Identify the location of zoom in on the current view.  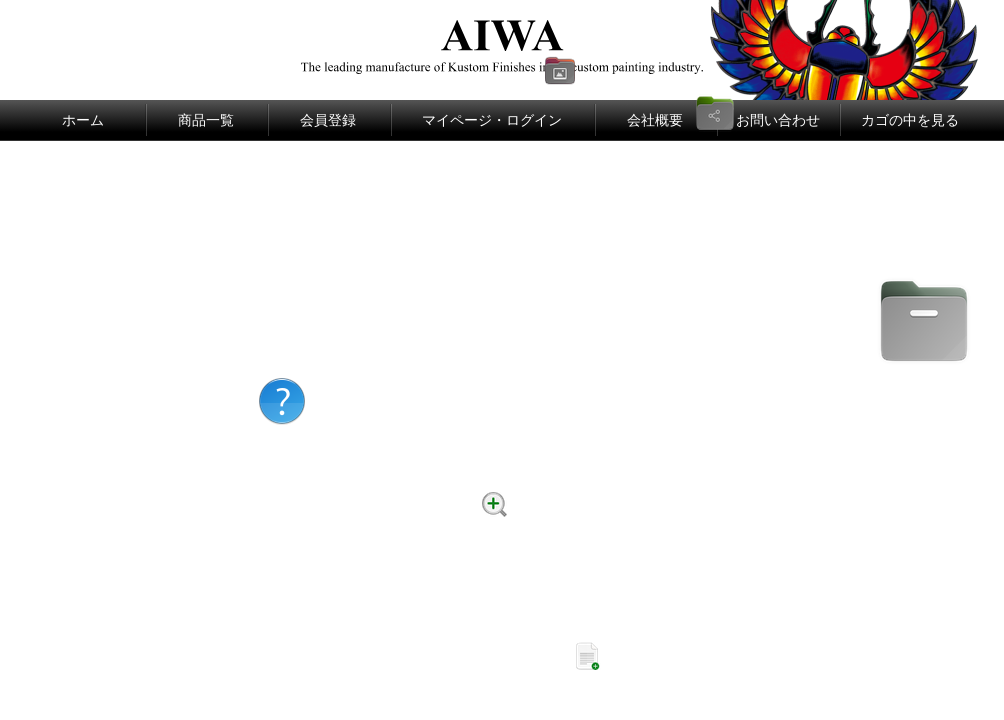
(494, 504).